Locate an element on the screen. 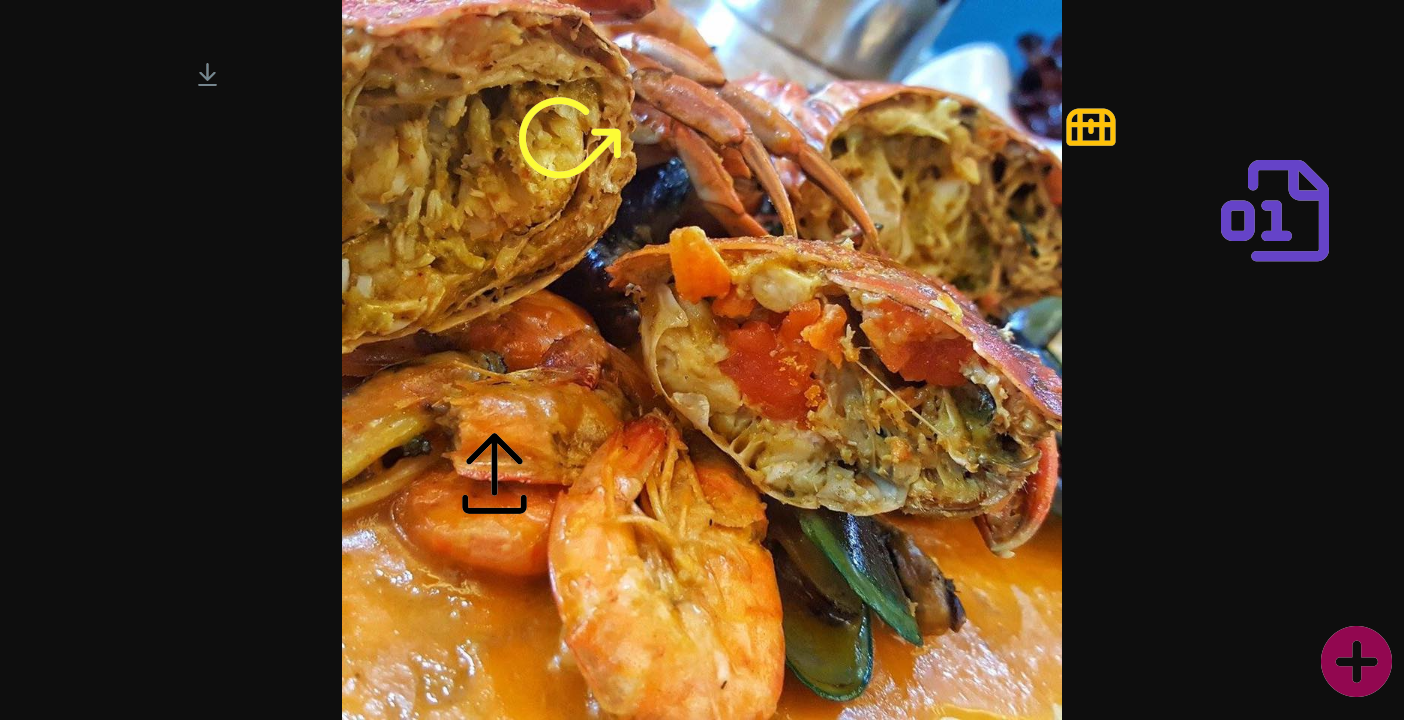  move item to bottom of list is located at coordinates (207, 74).